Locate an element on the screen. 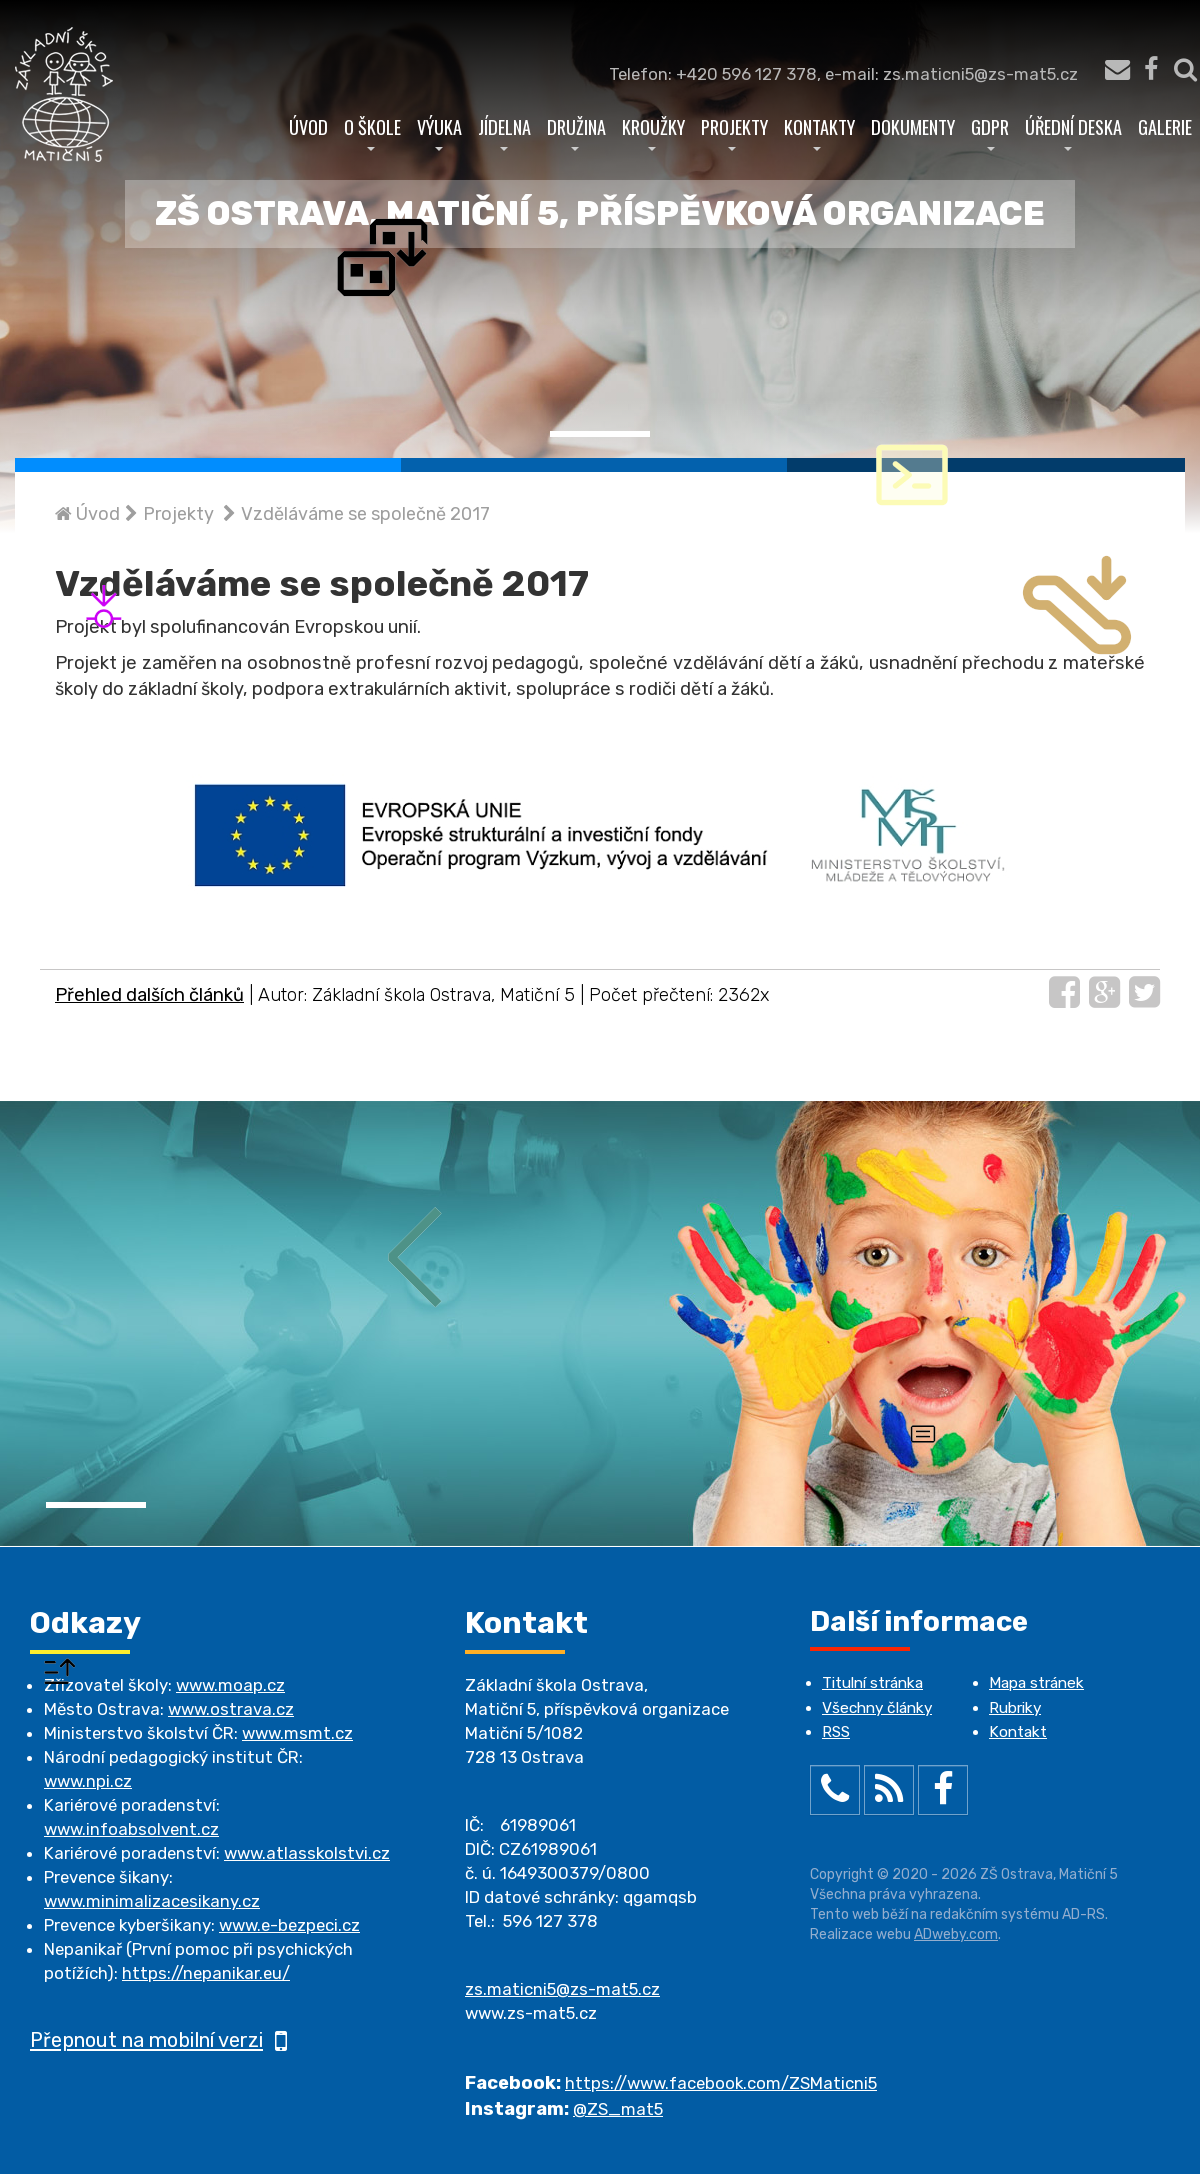 This screenshot has width=1200, height=2174. open terminal or command line interface is located at coordinates (912, 475).